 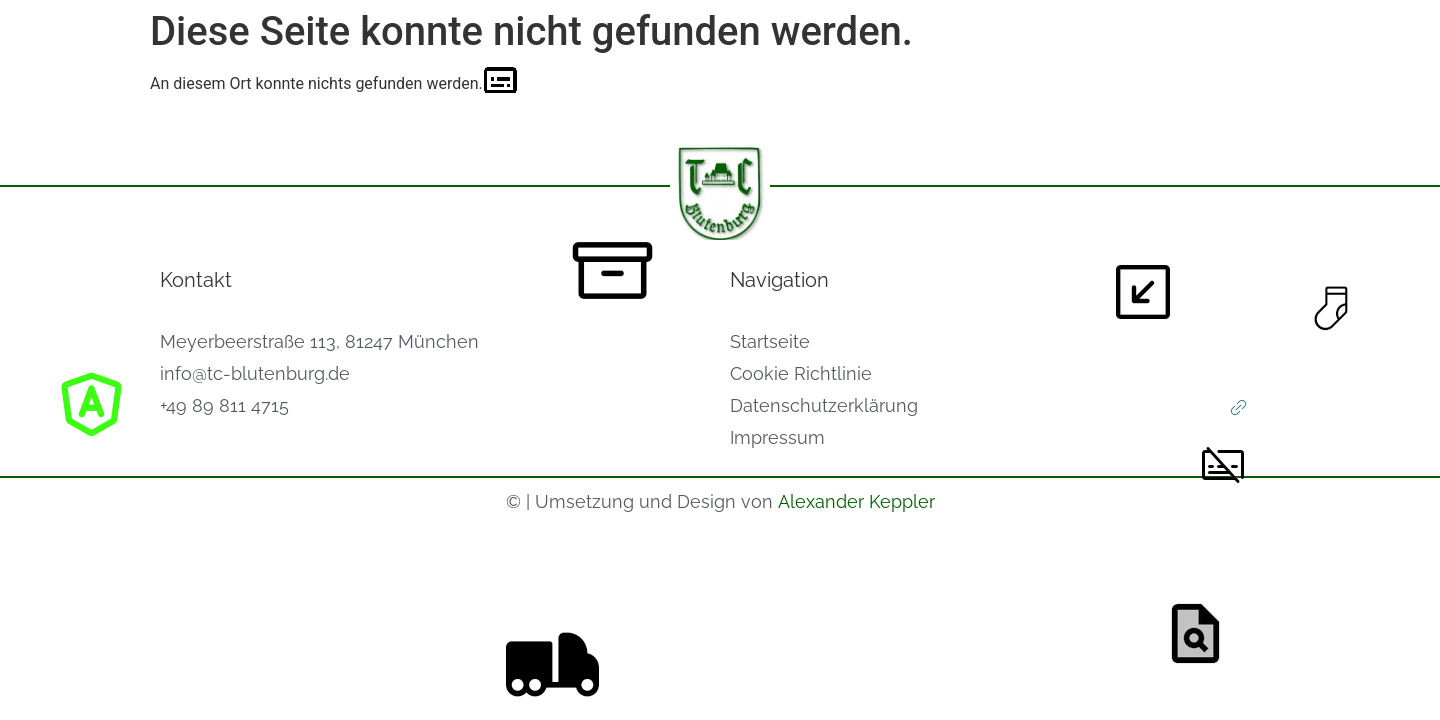 What do you see at coordinates (91, 404) in the screenshot?
I see `angular framework logo` at bounding box center [91, 404].